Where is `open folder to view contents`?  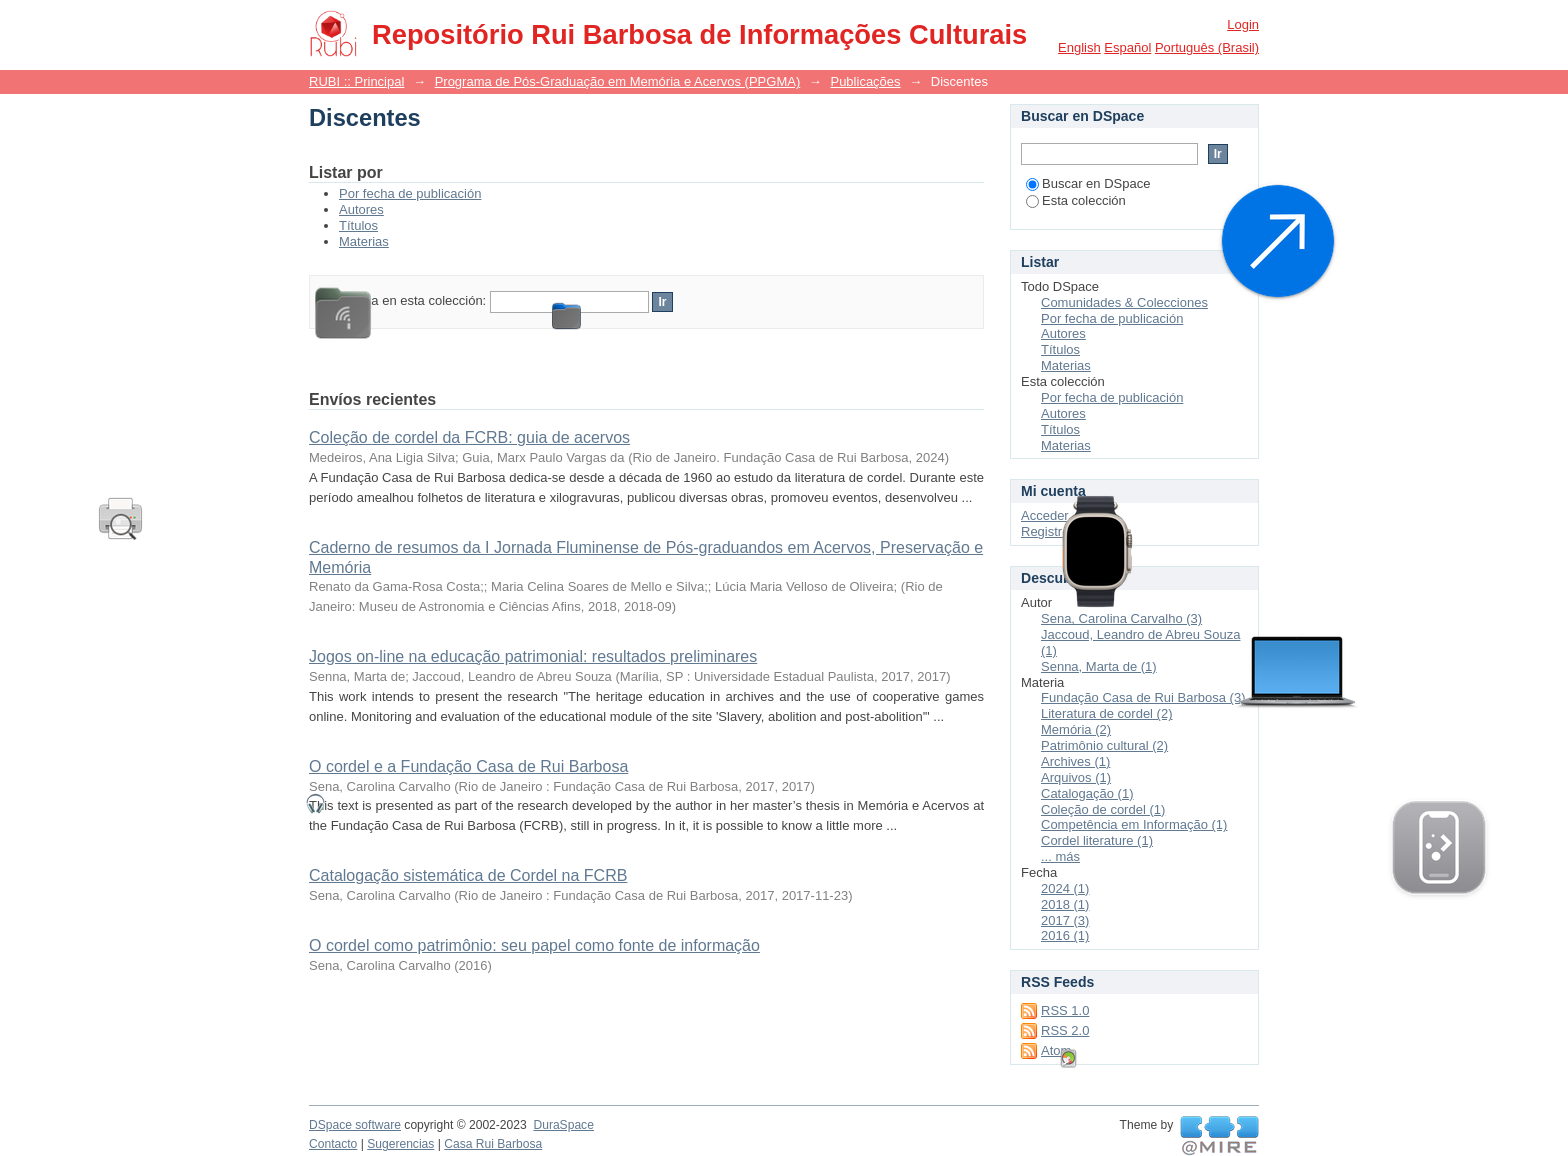
open folder to view contents is located at coordinates (566, 315).